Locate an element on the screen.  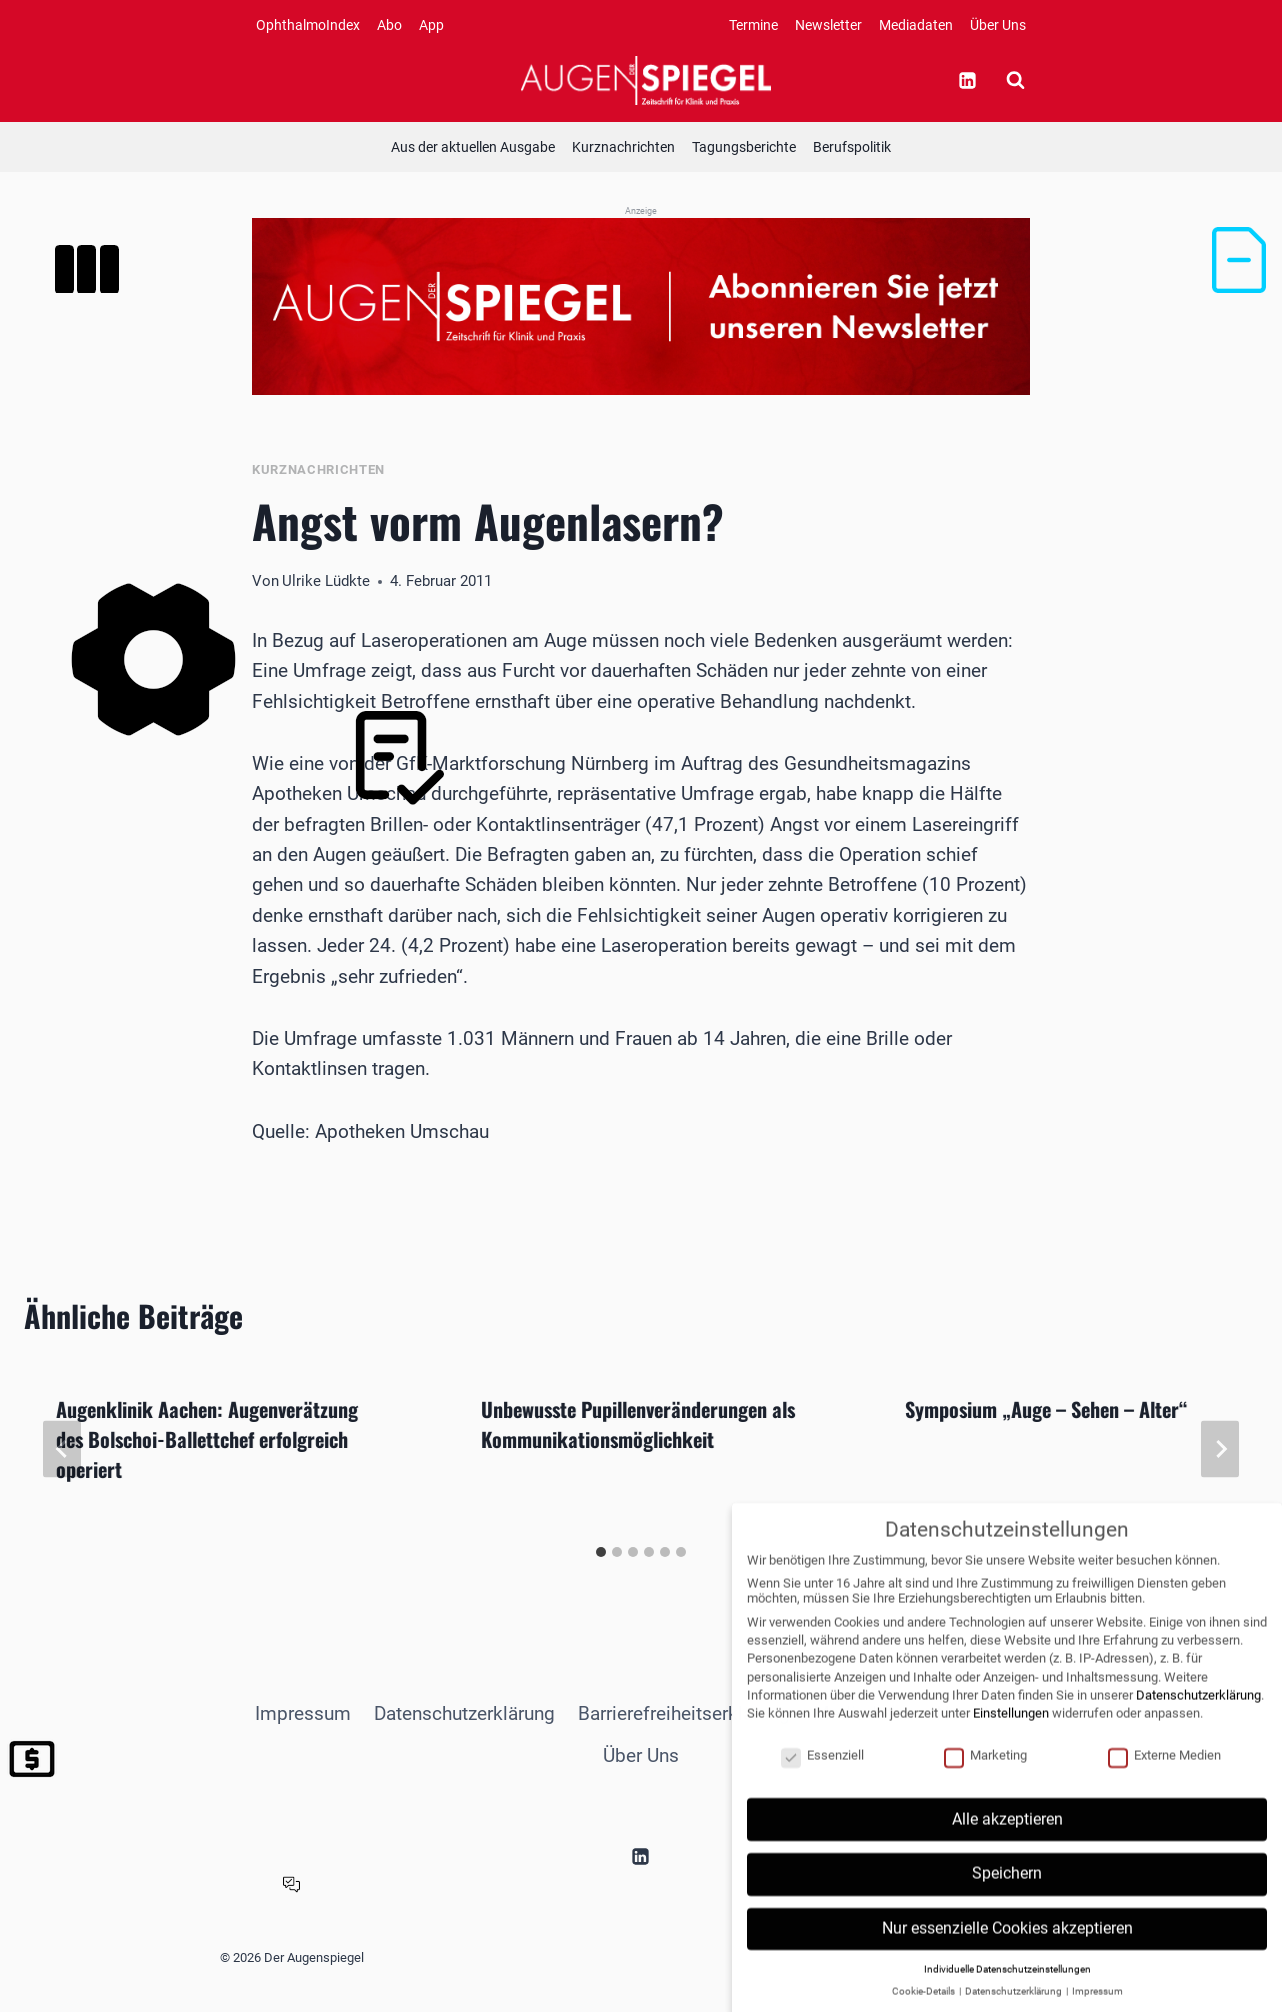
find nearby ATMs or cash machines is located at coordinates (32, 1759).